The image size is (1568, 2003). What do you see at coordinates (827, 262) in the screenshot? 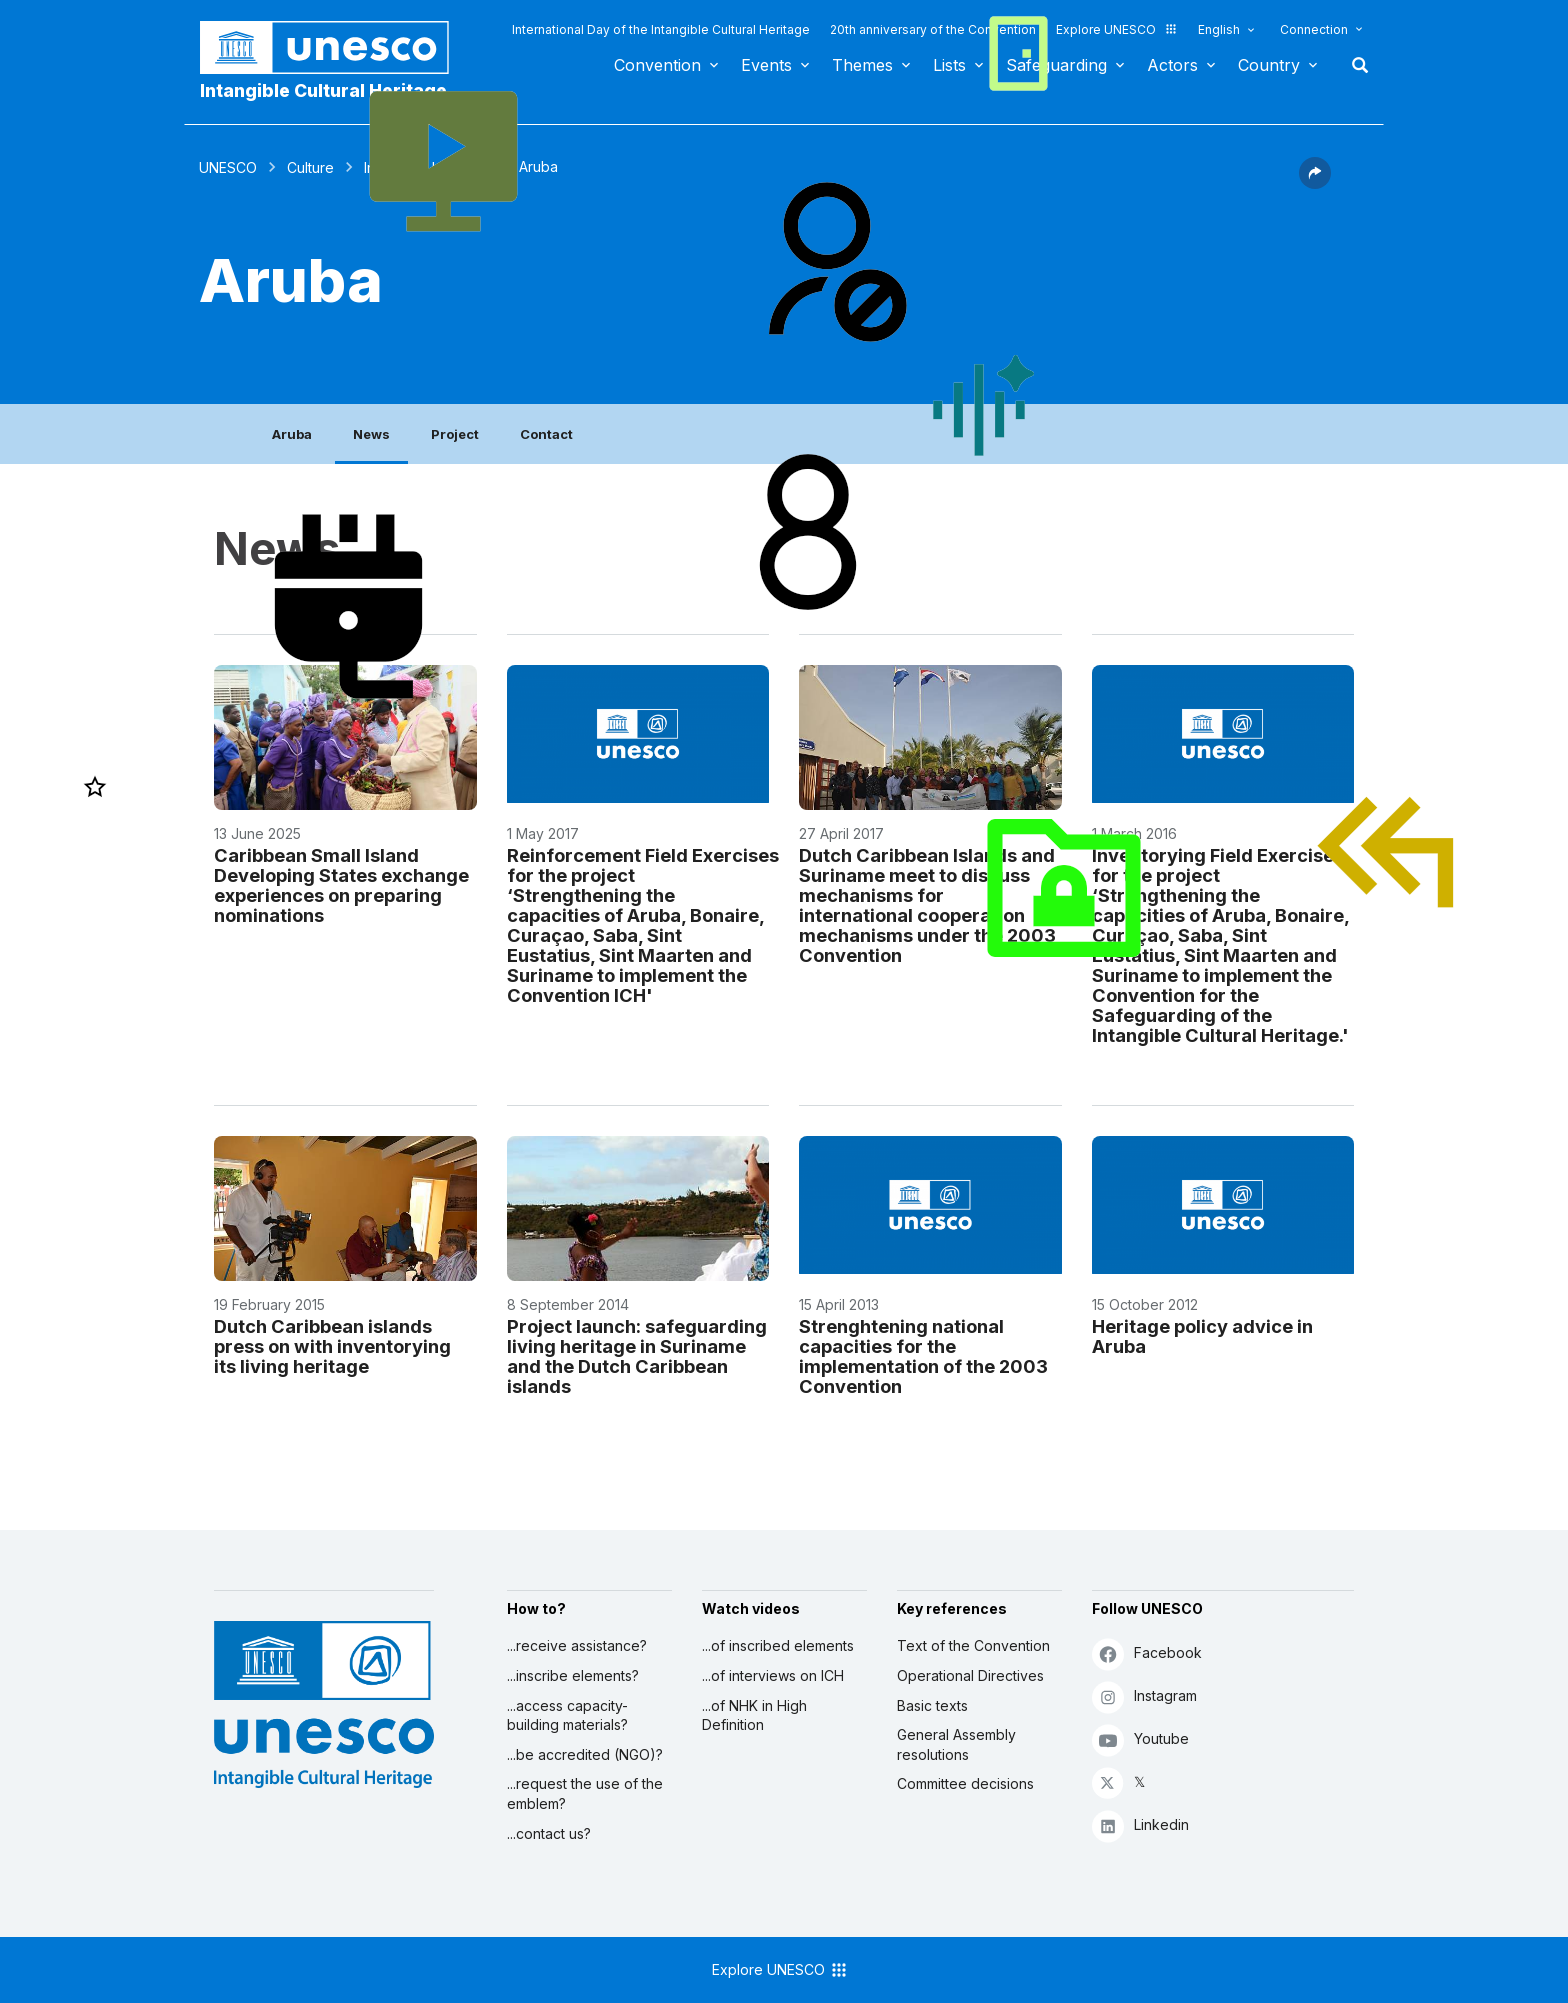
I see `block or ban a user` at bounding box center [827, 262].